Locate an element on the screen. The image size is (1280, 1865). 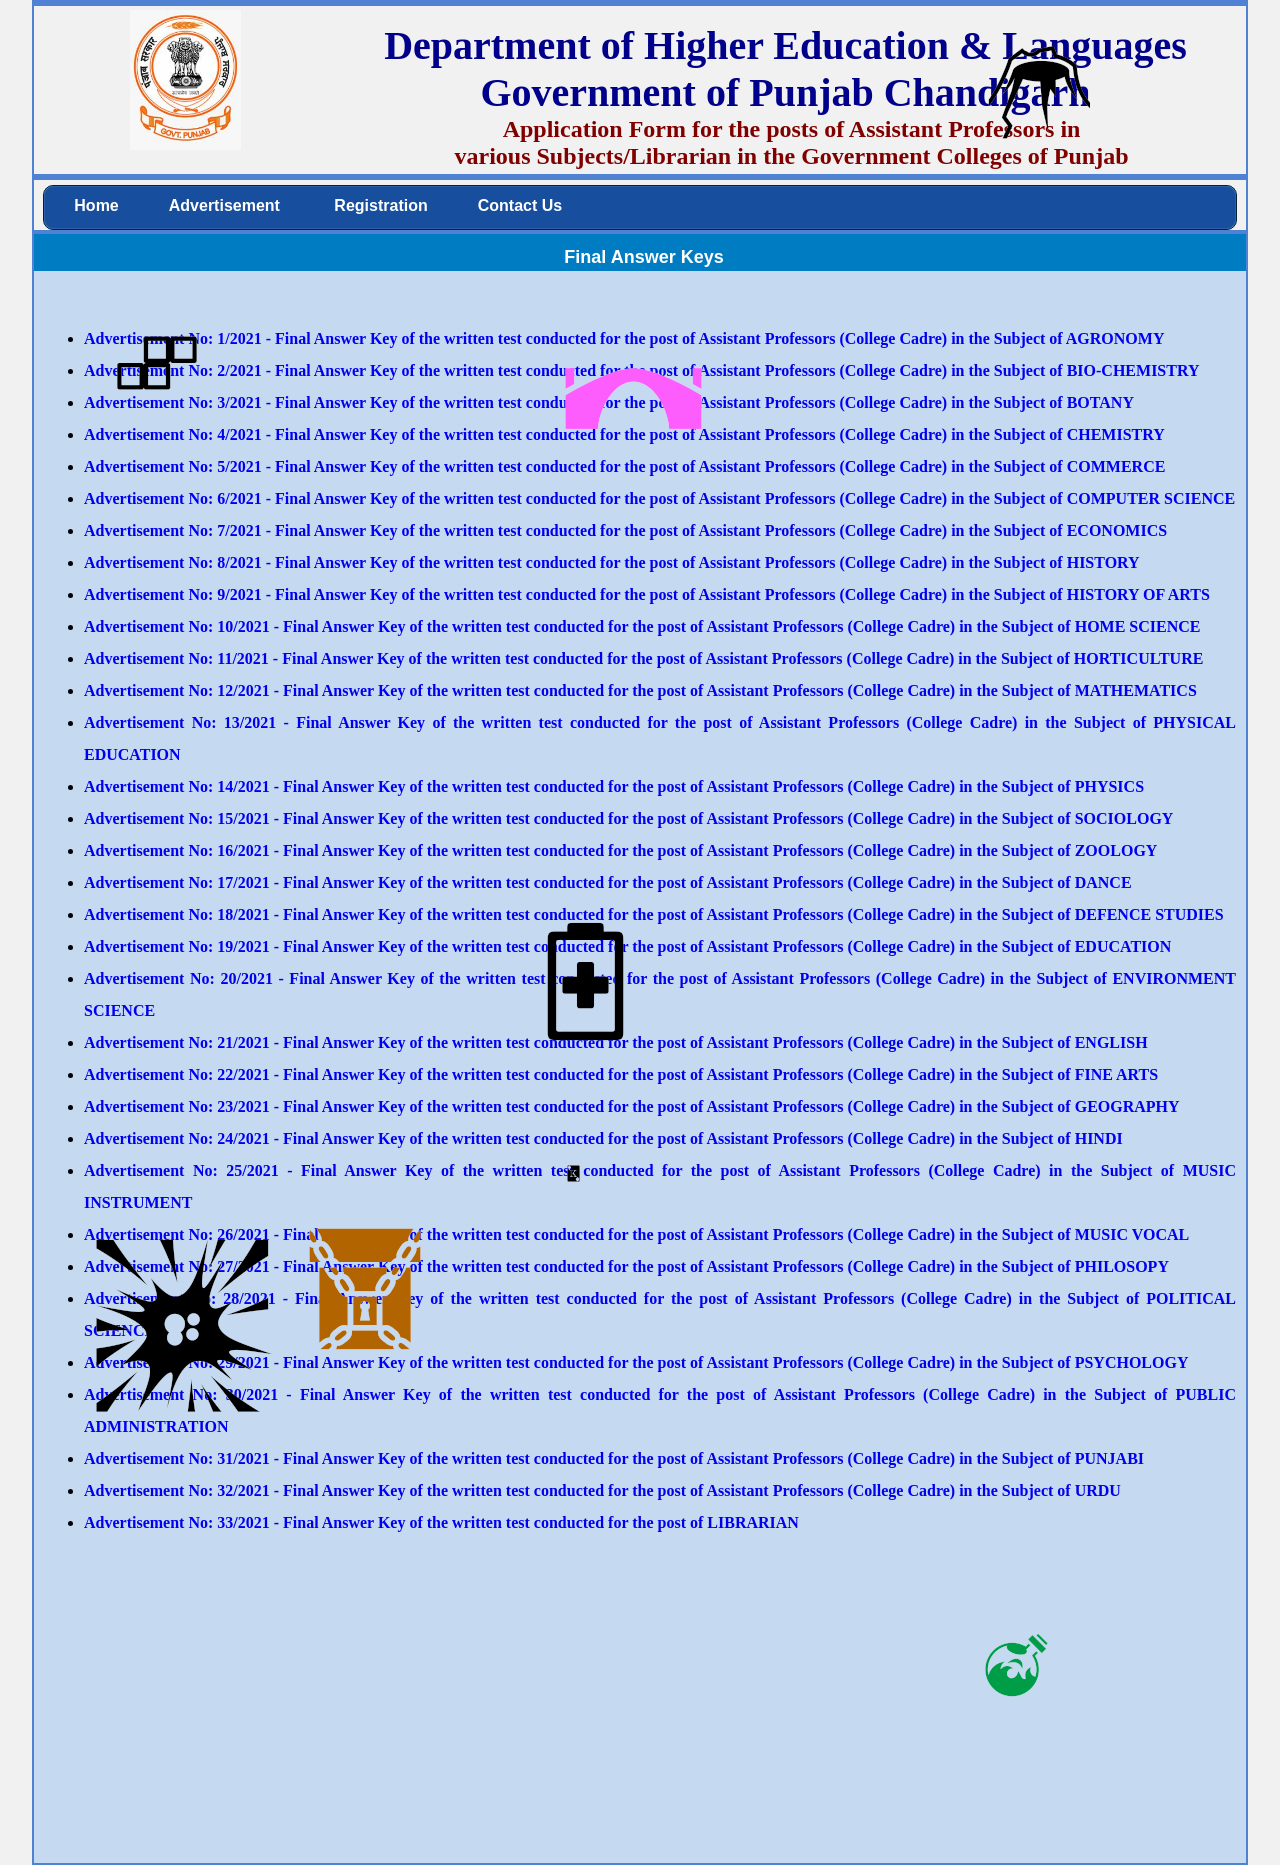
build or place a bridge structure is located at coordinates (633, 365).